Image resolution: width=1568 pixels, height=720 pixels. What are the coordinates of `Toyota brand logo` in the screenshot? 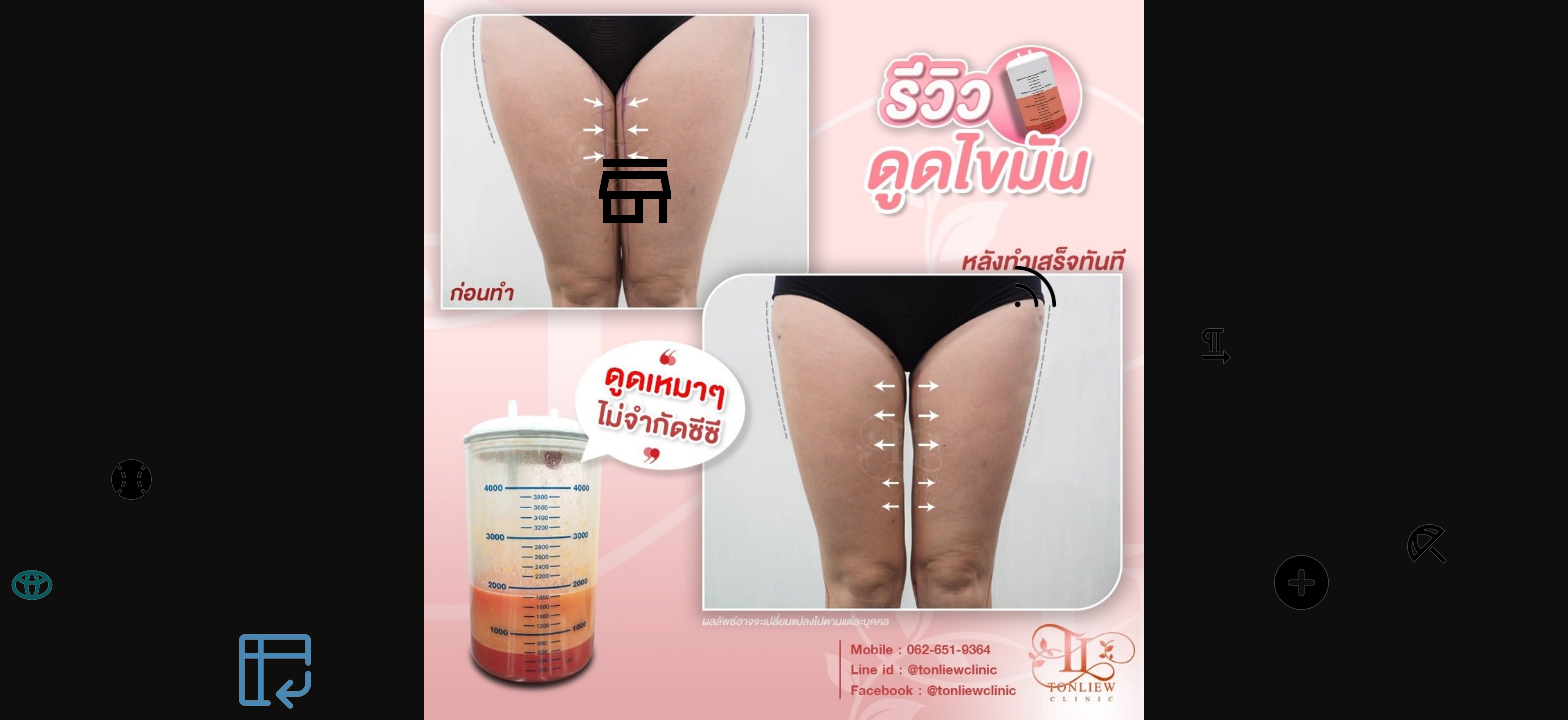 It's located at (32, 585).